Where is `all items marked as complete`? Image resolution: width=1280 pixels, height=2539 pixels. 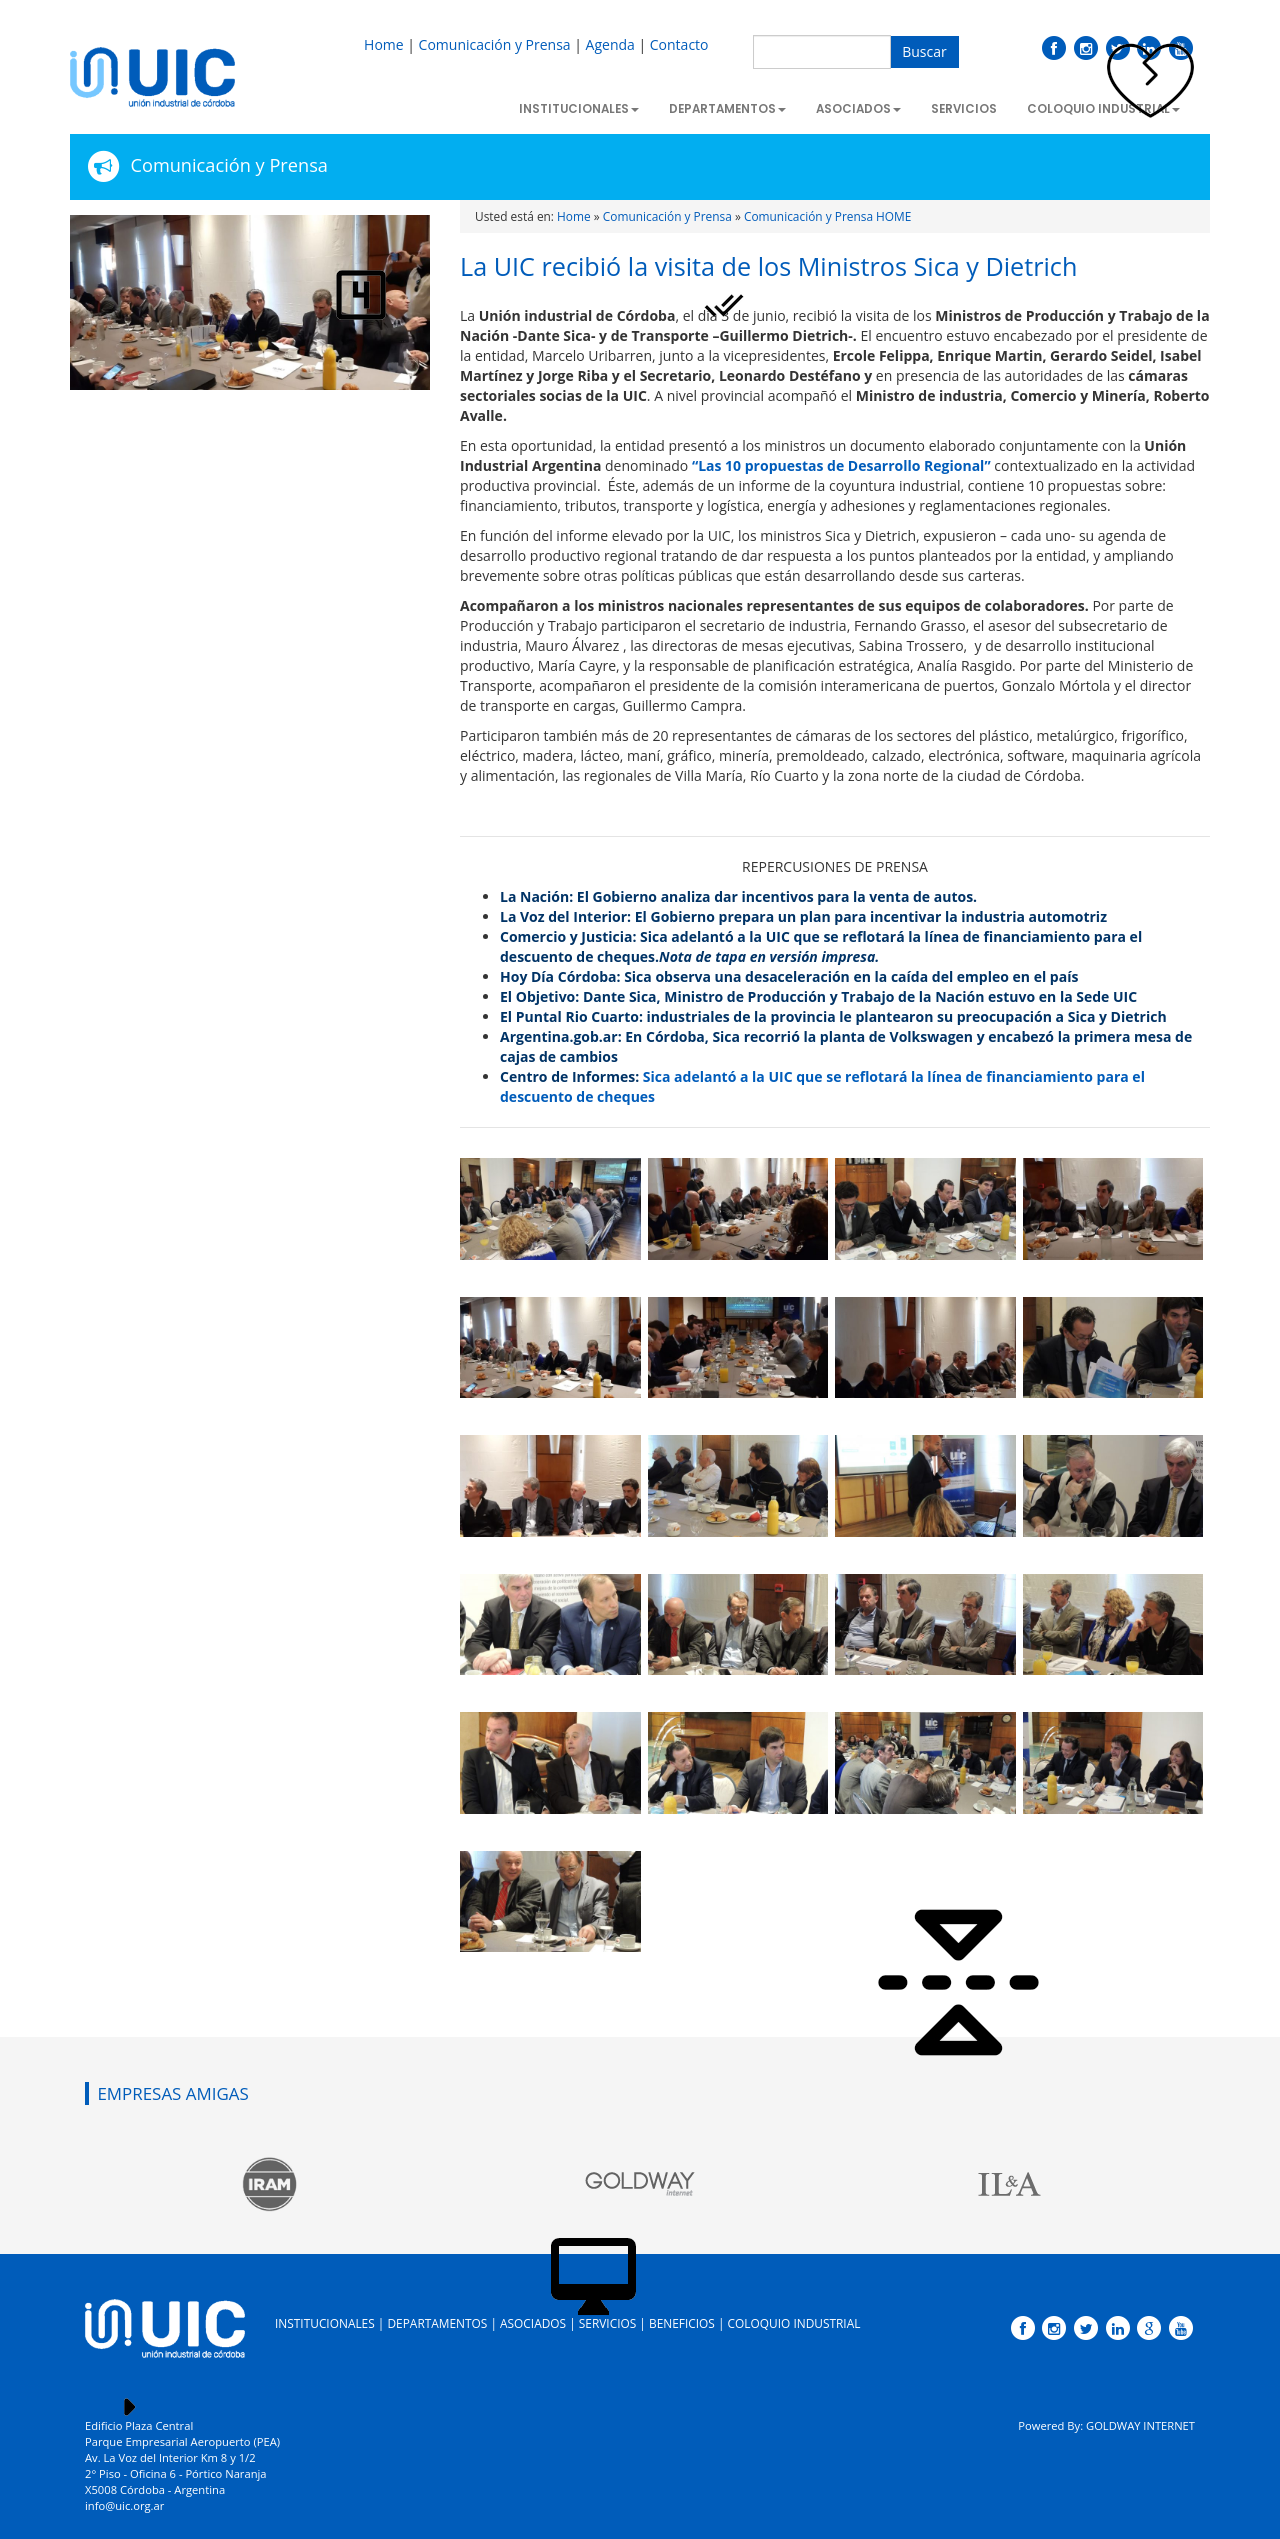
all items marked as complete is located at coordinates (724, 305).